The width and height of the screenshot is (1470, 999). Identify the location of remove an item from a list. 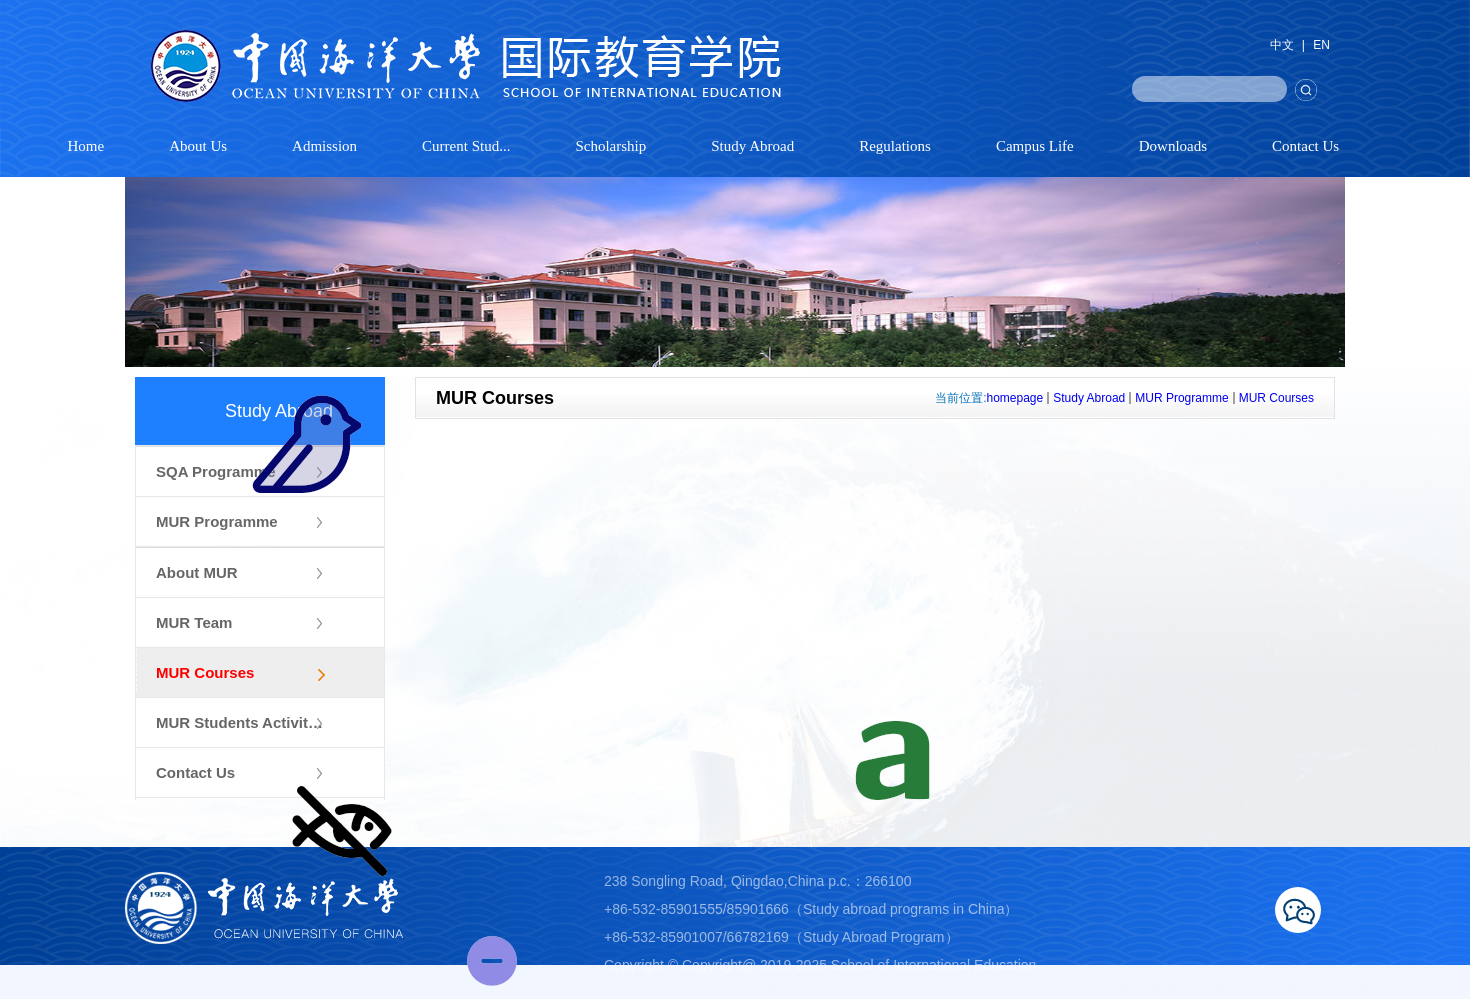
(492, 961).